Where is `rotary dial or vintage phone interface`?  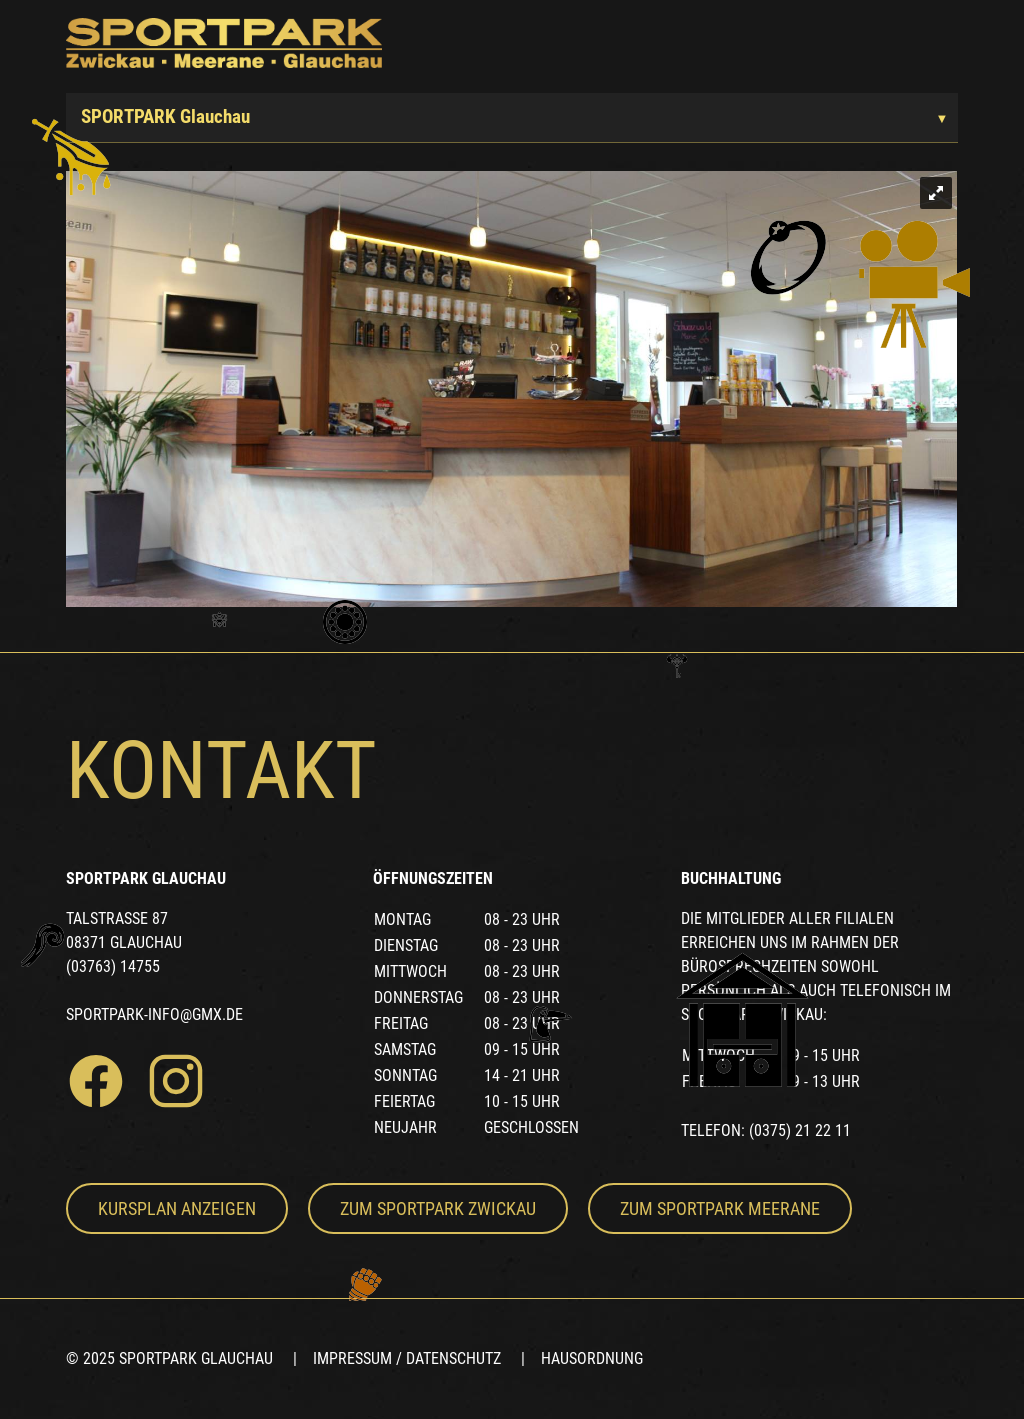 rotary dial or vintage phone interface is located at coordinates (345, 622).